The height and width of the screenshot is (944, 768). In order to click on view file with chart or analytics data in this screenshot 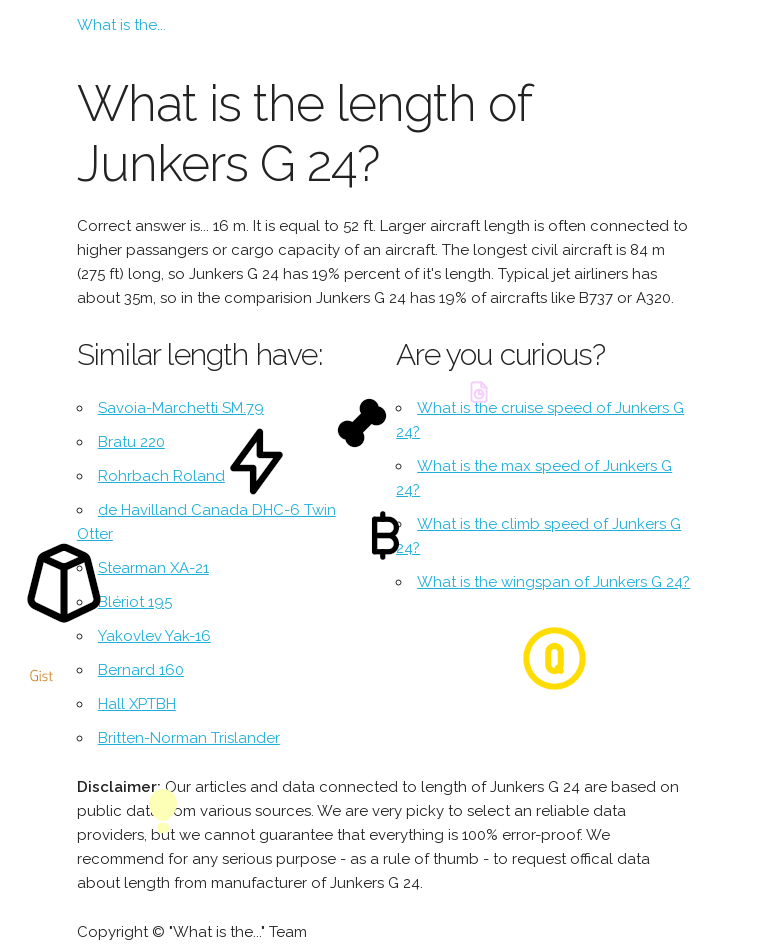, I will do `click(479, 392)`.